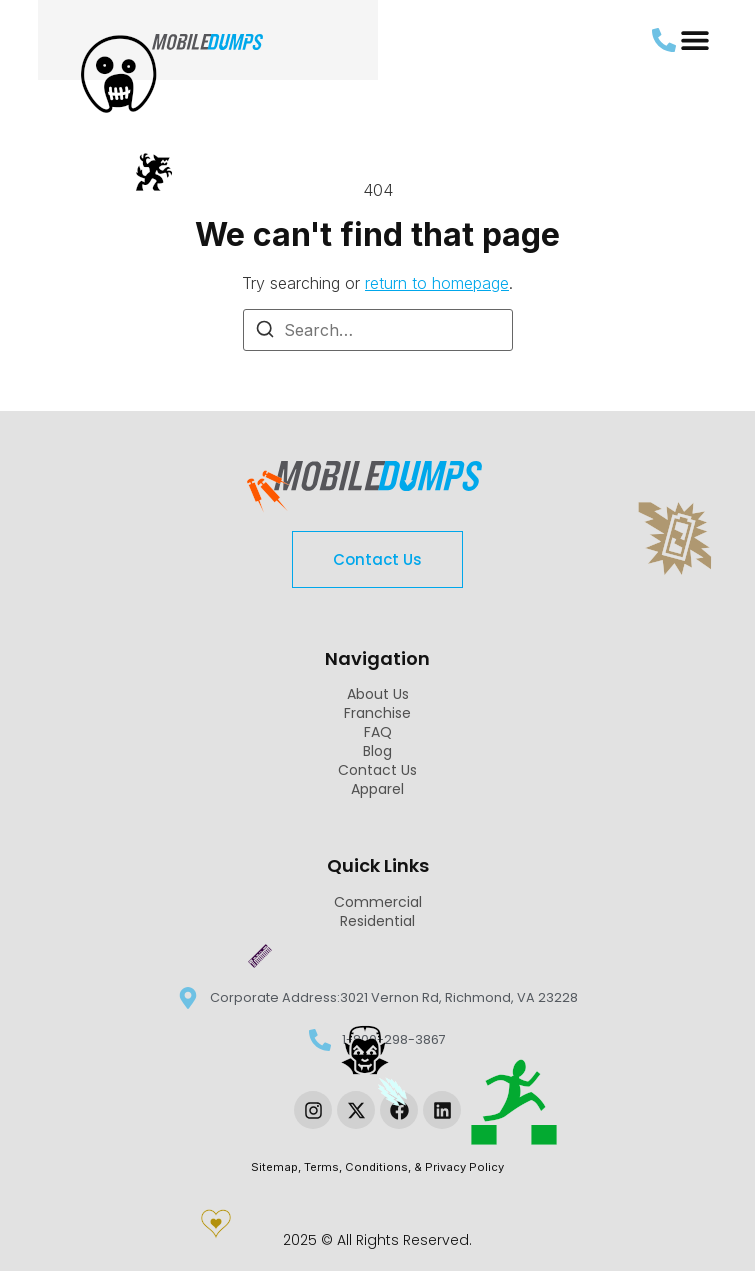 Image resolution: width=755 pixels, height=1271 pixels. Describe the element at coordinates (514, 1102) in the screenshot. I see `jump across platforms or obstacles` at that location.